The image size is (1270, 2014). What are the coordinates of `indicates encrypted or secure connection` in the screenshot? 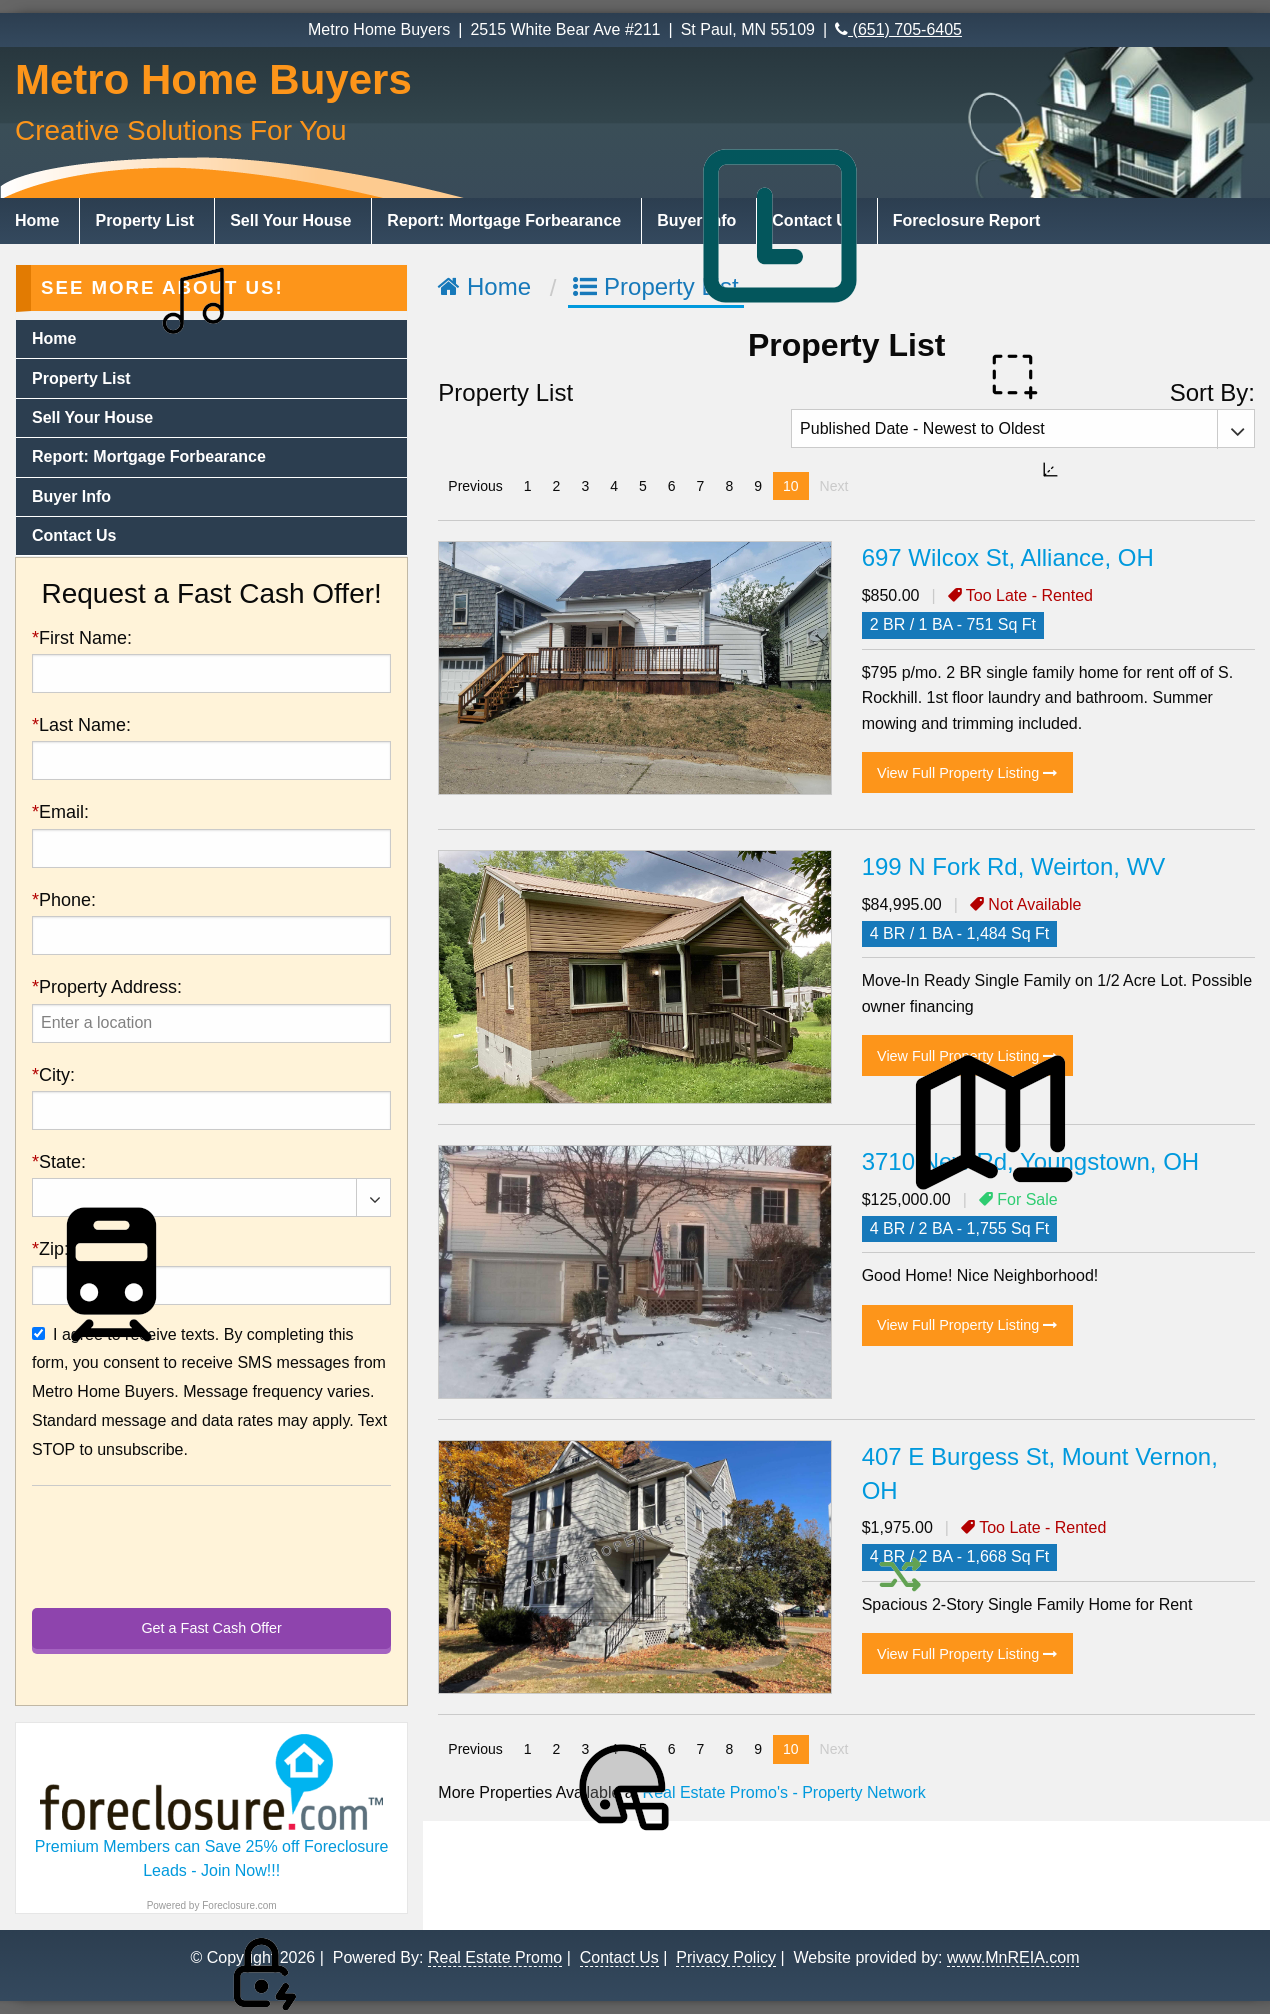 It's located at (261, 1972).